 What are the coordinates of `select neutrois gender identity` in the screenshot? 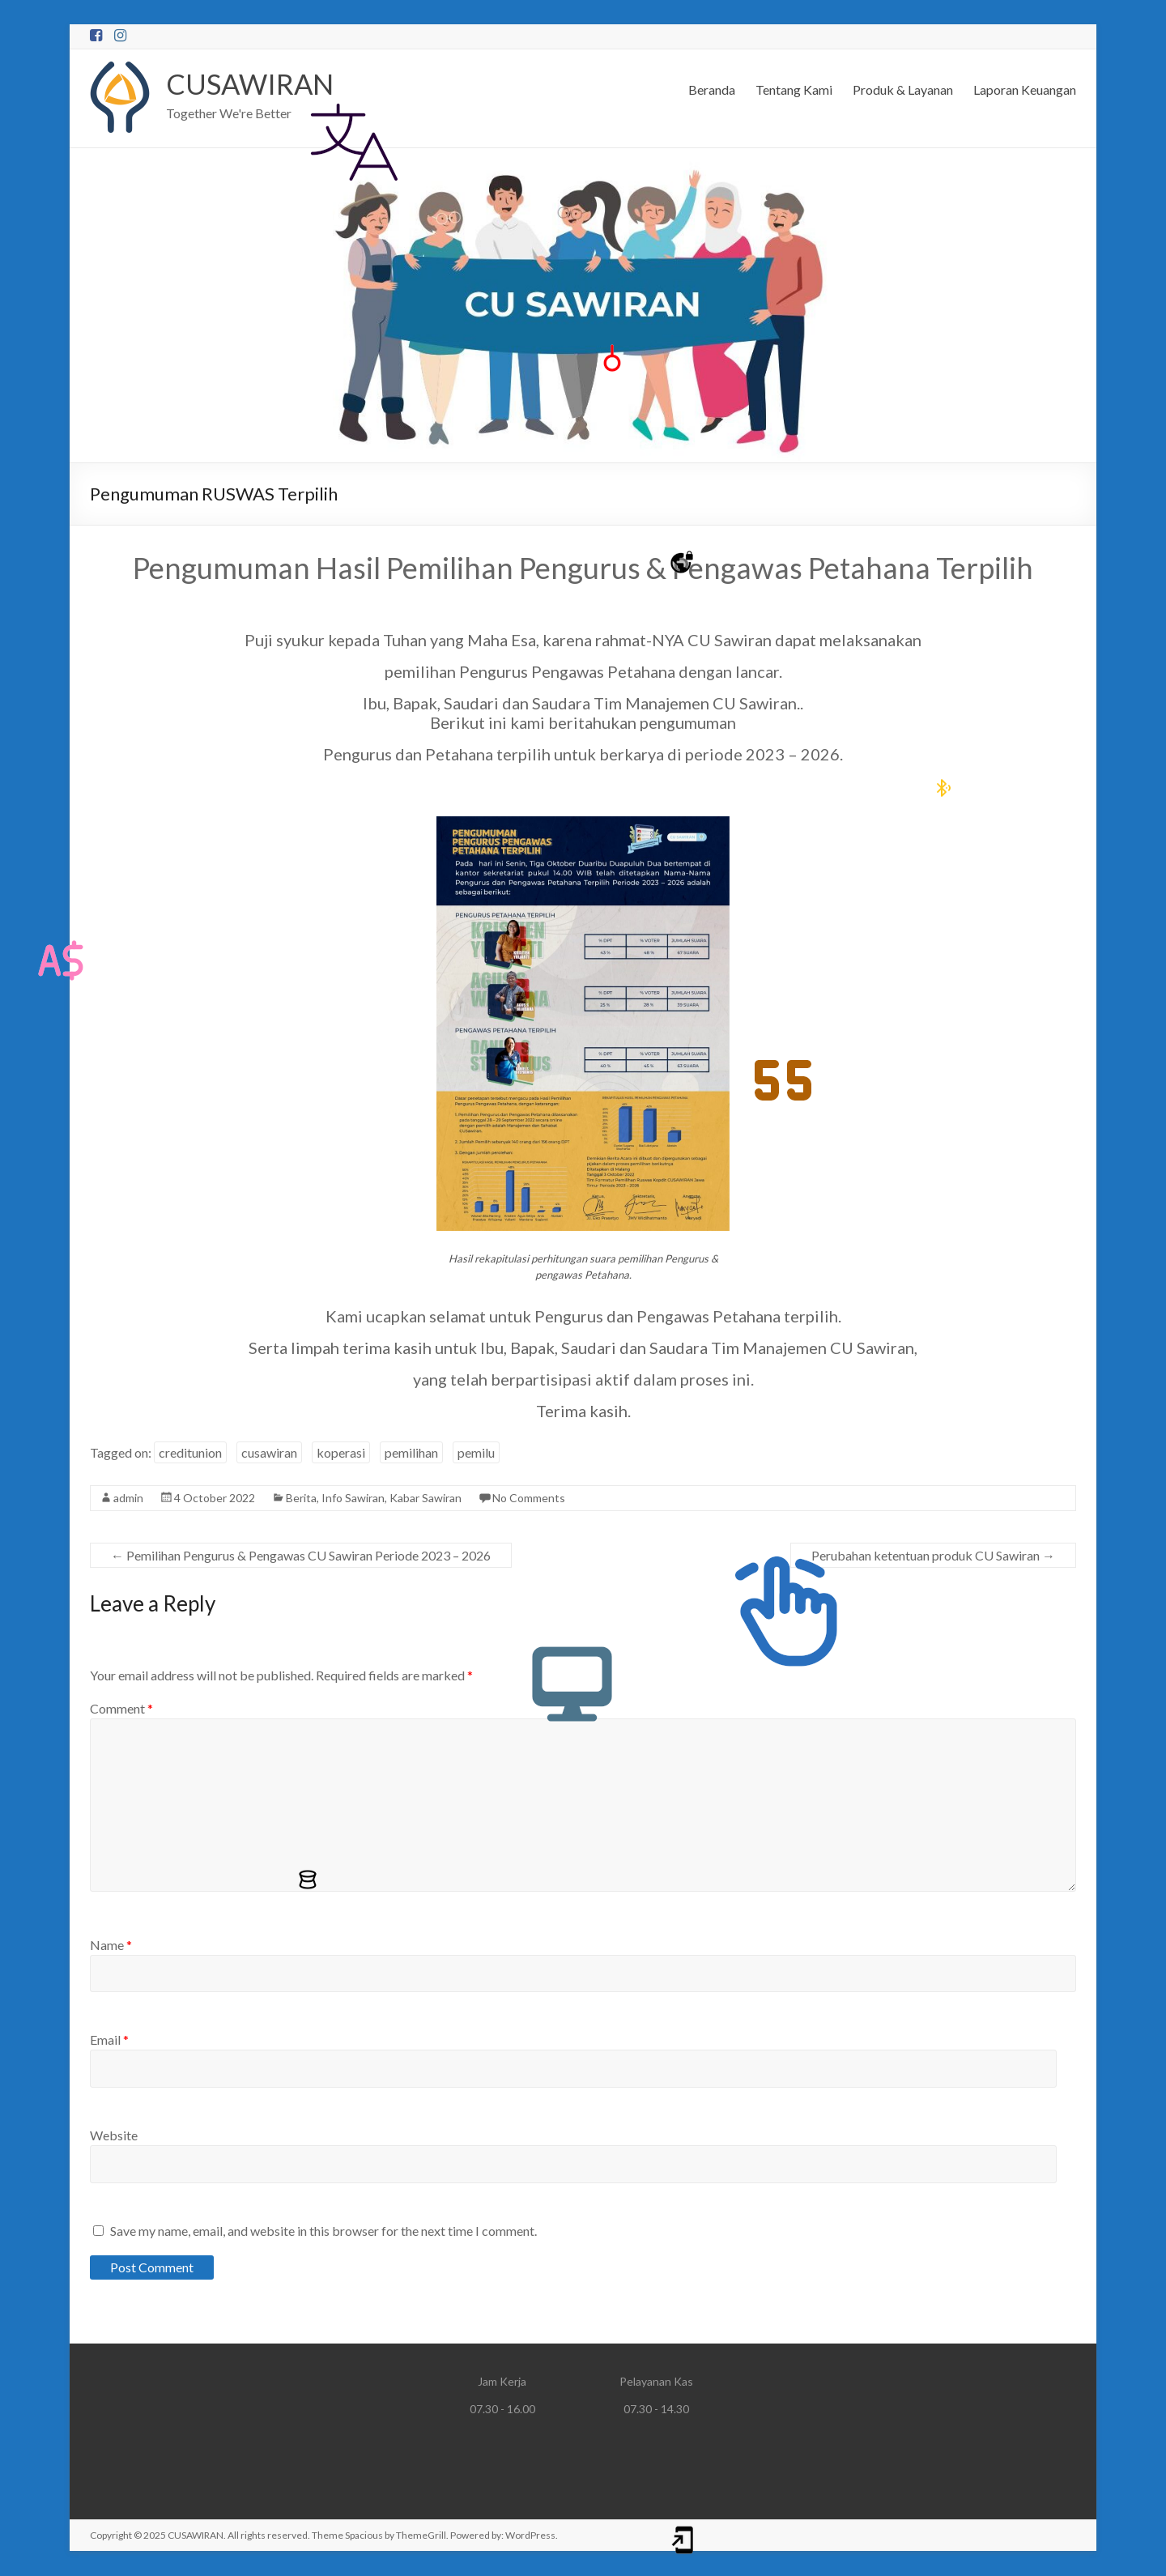 It's located at (612, 359).